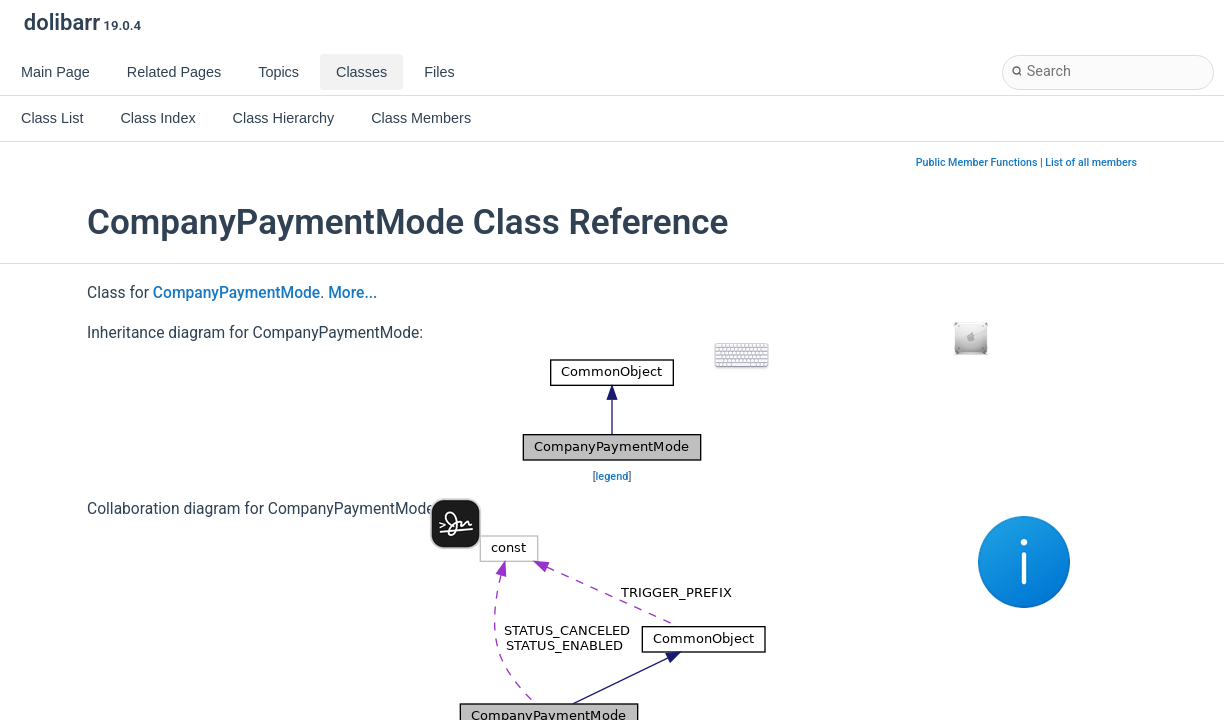  Describe the element at coordinates (1024, 562) in the screenshot. I see `view more information about this item` at that location.